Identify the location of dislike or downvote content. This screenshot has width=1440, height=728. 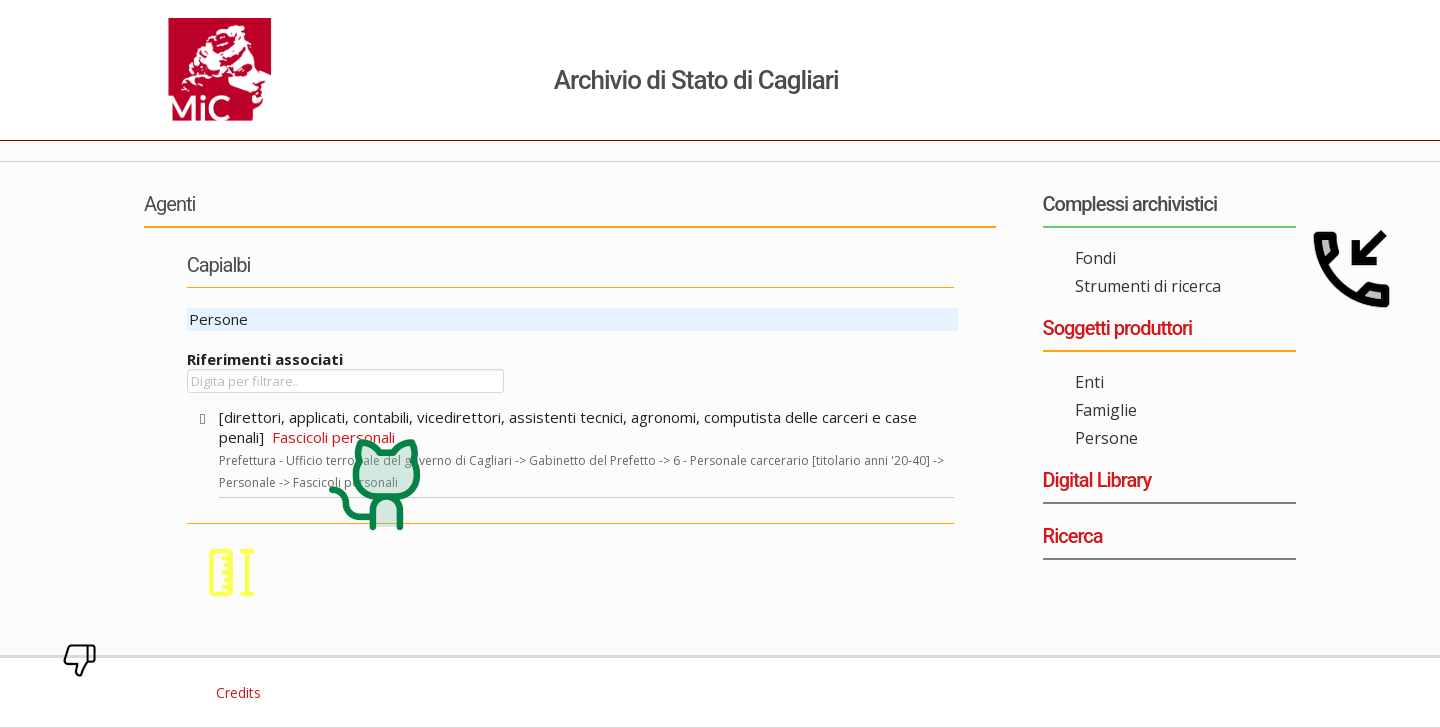
(79, 660).